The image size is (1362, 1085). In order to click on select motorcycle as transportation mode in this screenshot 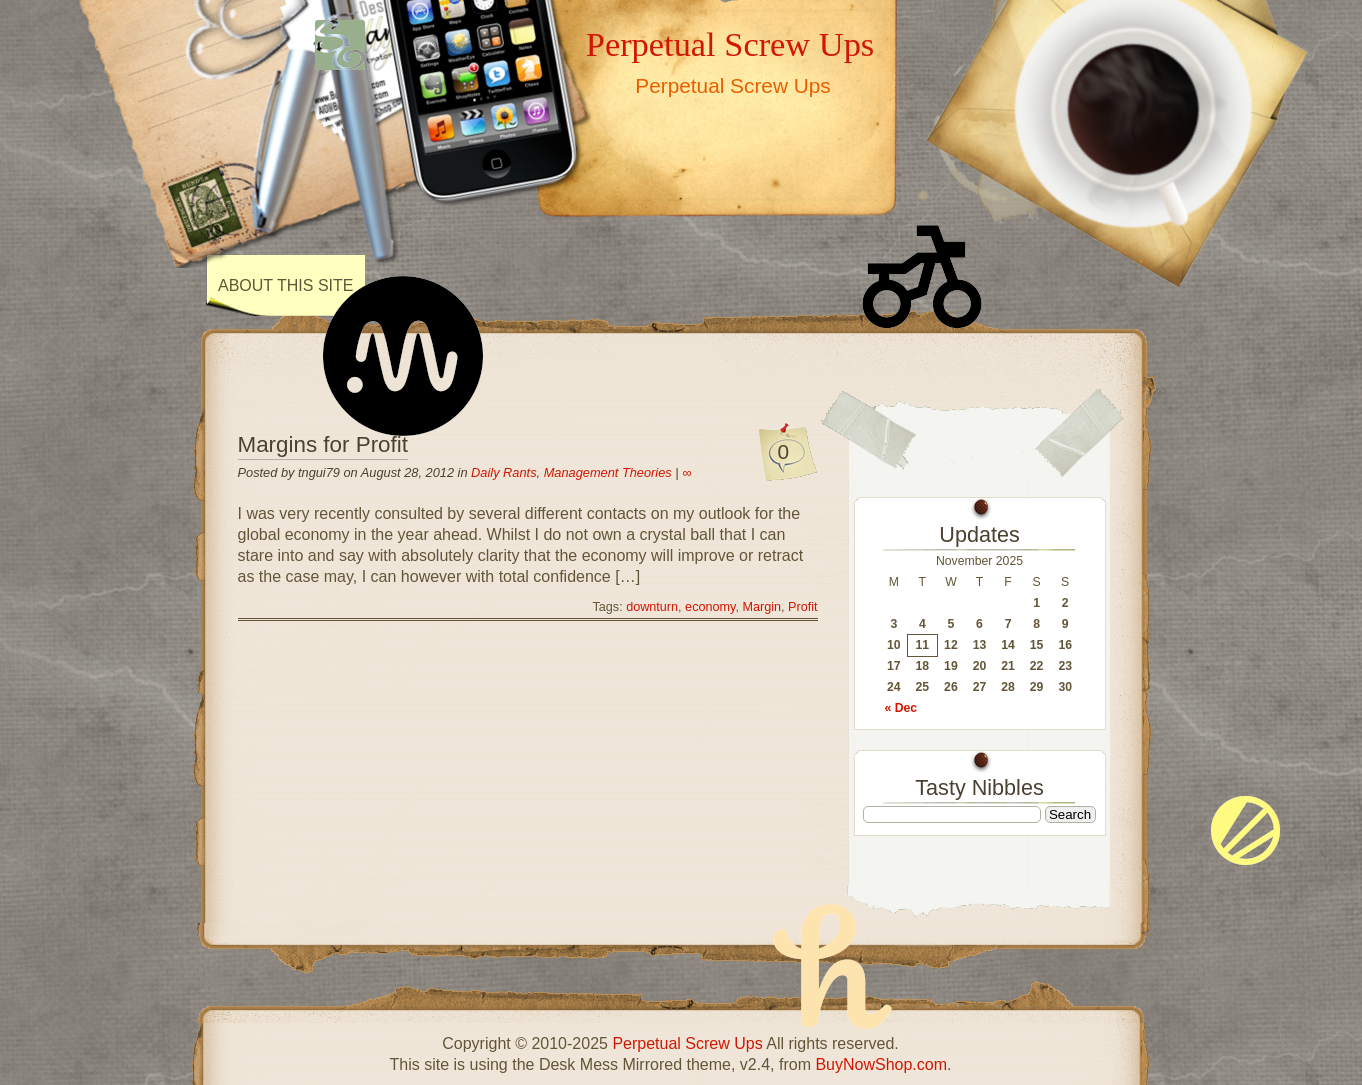, I will do `click(922, 274)`.